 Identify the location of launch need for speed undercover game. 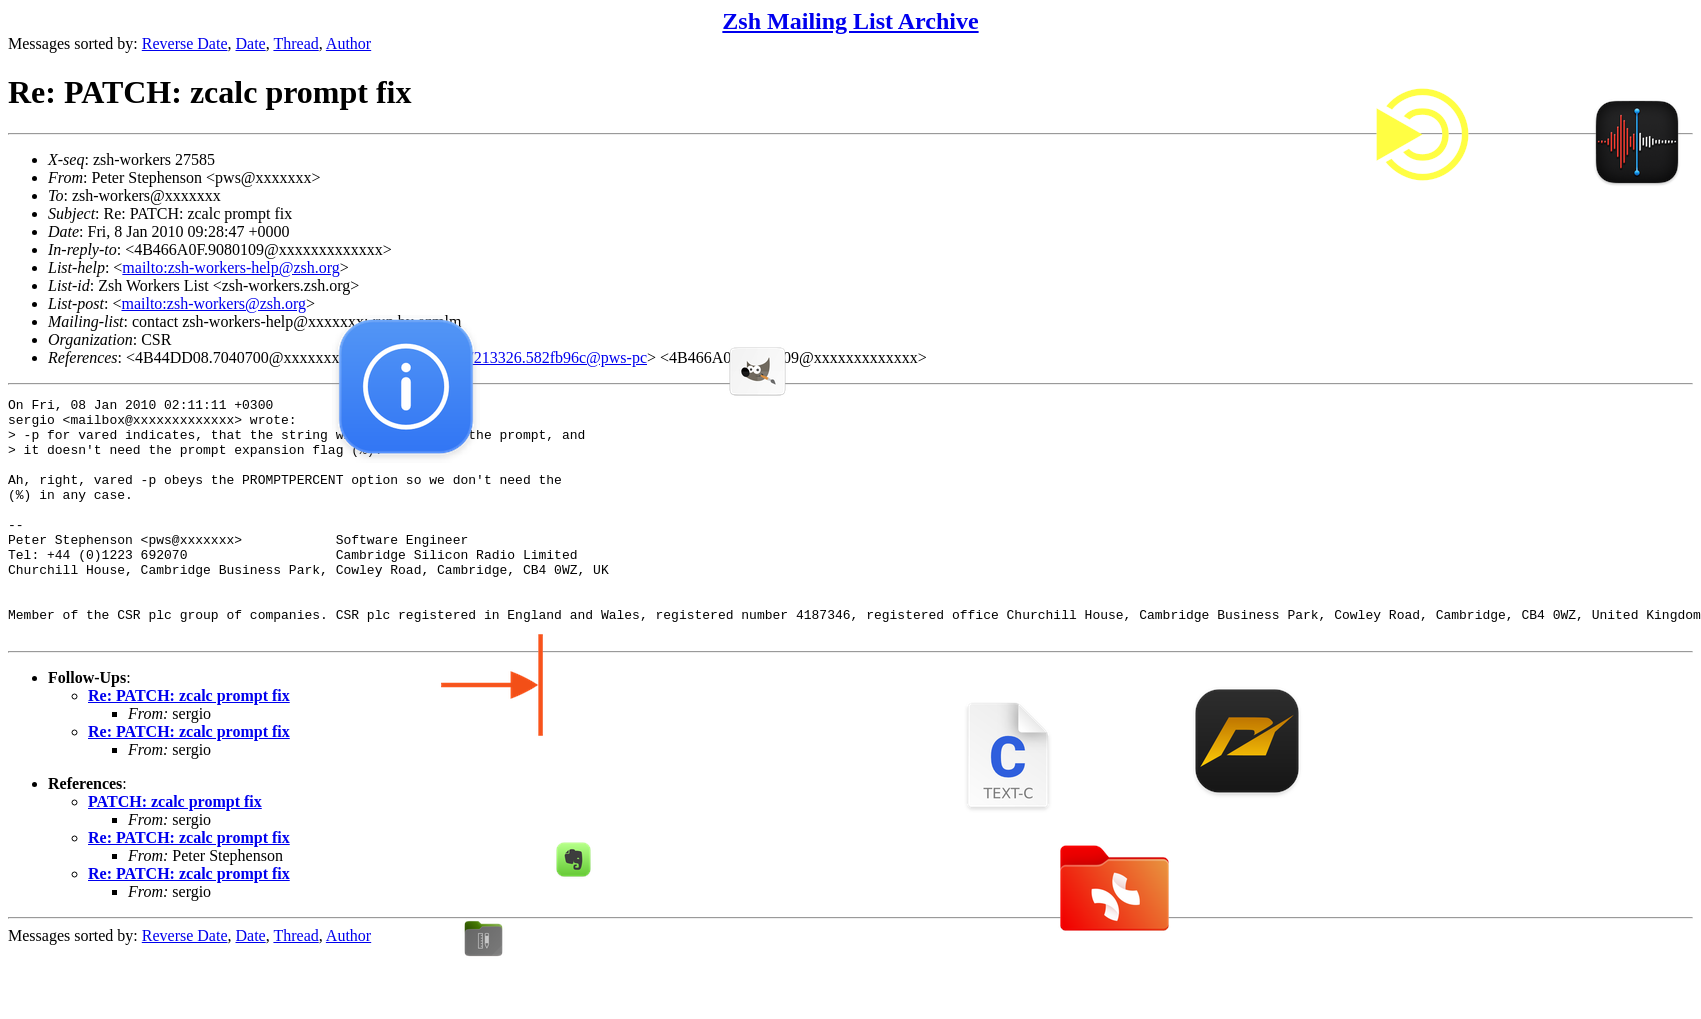
(1247, 741).